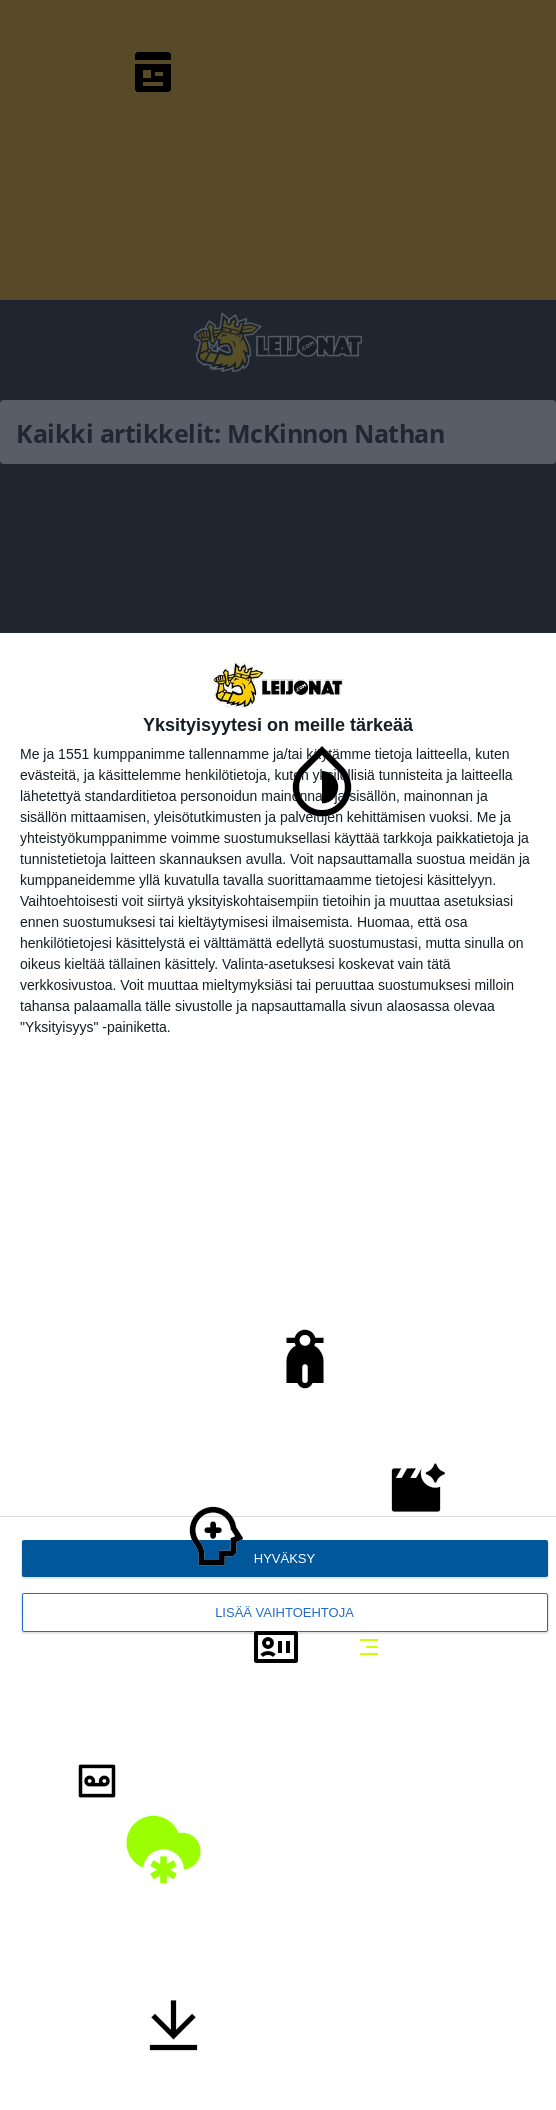 The image size is (556, 2110). What do you see at coordinates (163, 1849) in the screenshot?
I see `indicates snowy weather conditions` at bounding box center [163, 1849].